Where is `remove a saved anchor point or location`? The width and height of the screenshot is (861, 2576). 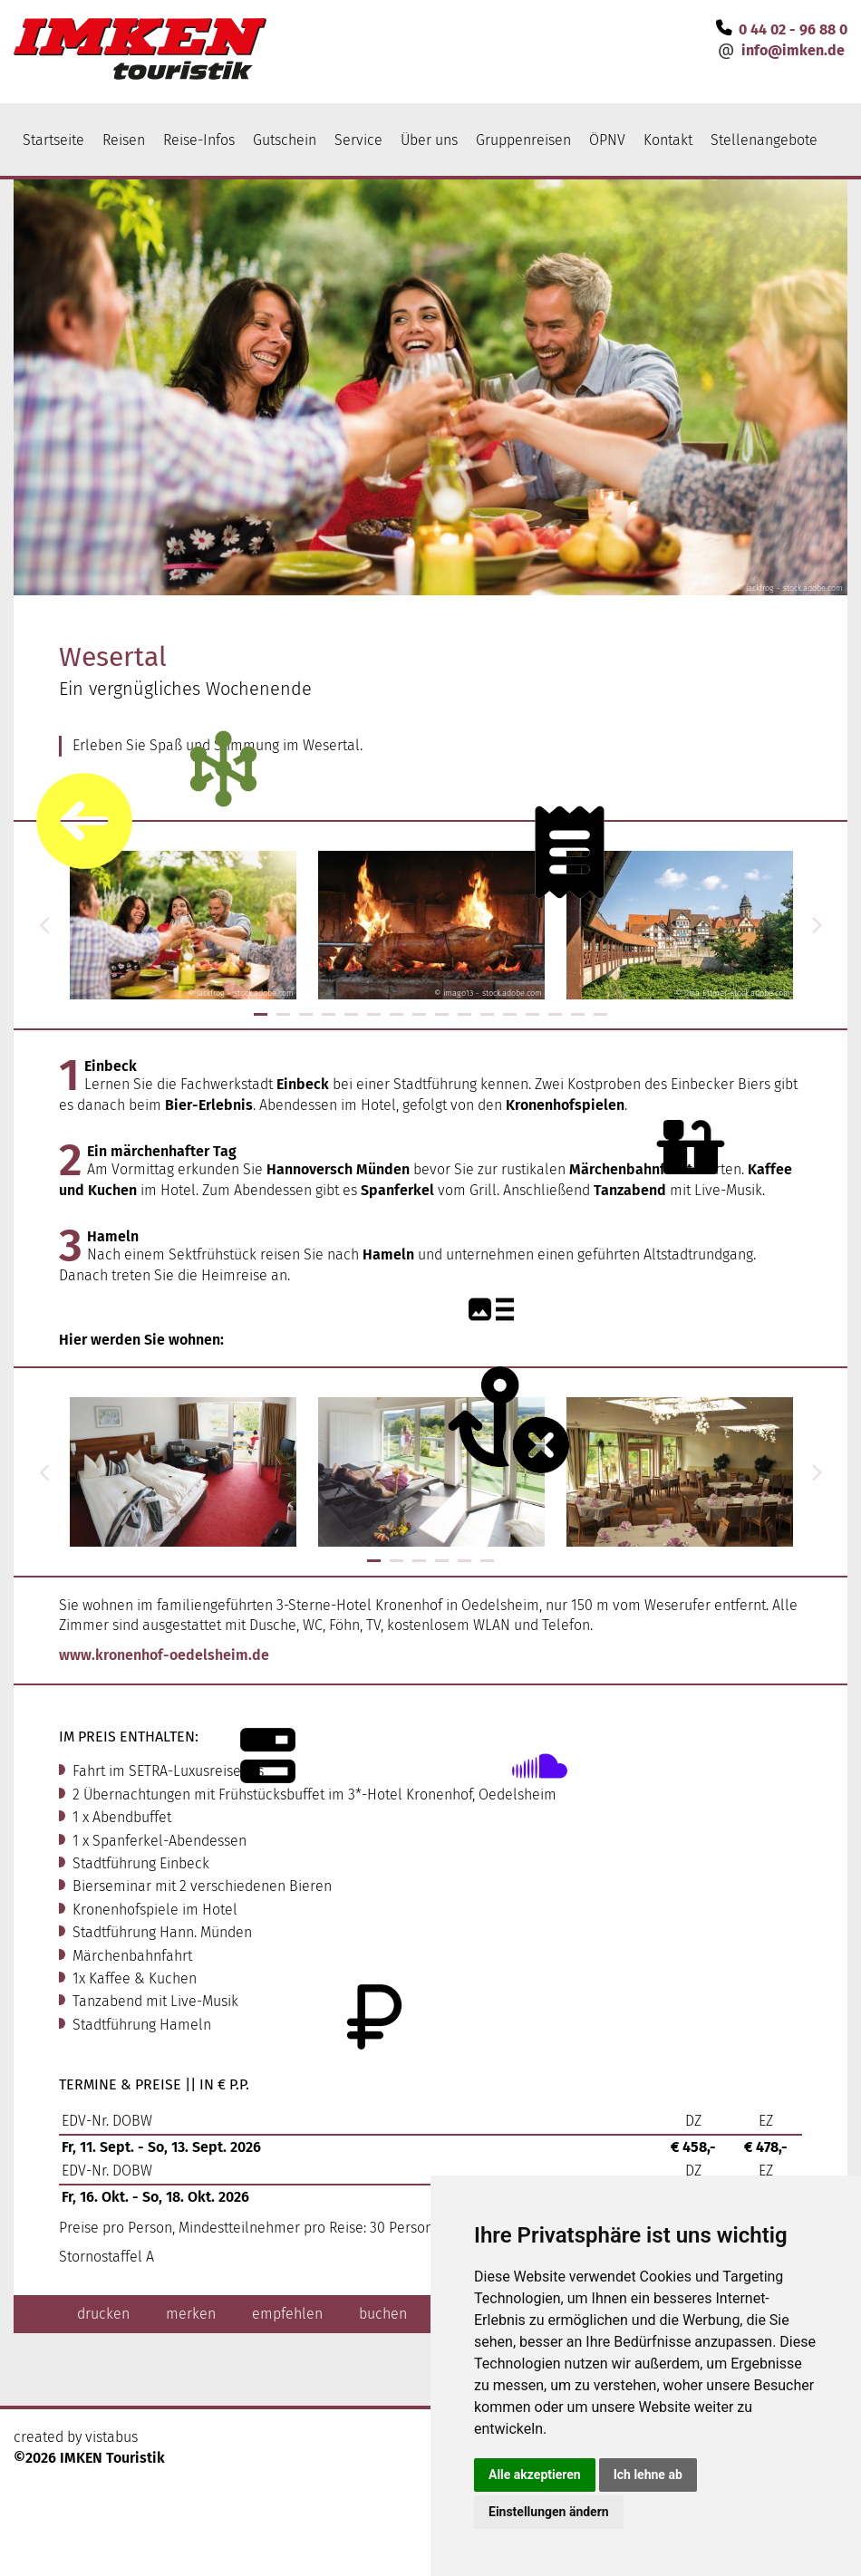
remove a saved anchor point or location is located at coordinates (506, 1416).